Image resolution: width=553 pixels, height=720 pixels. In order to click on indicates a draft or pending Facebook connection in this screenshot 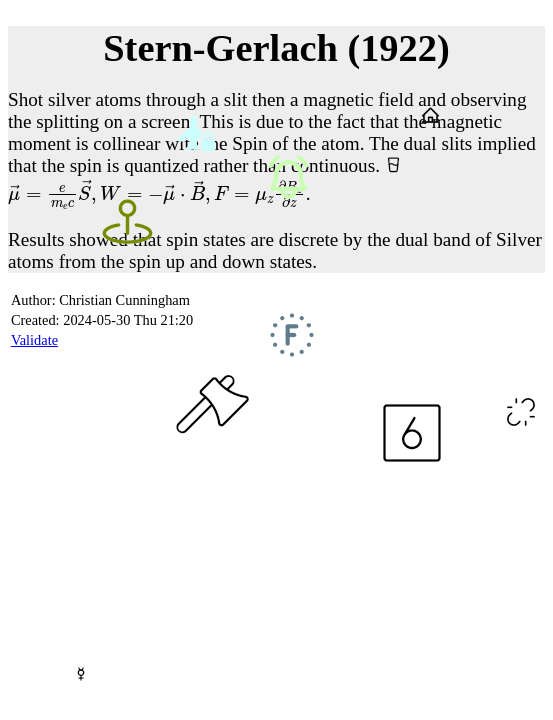, I will do `click(292, 335)`.